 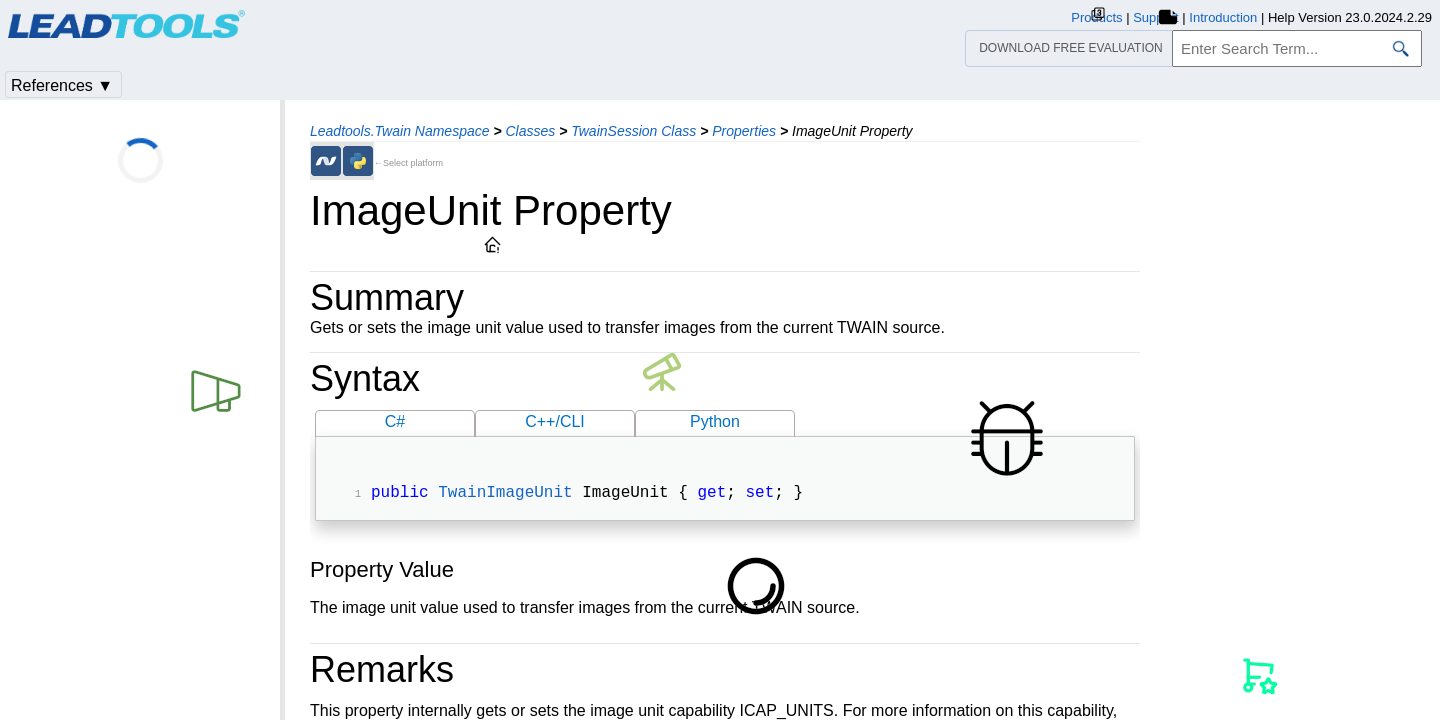 I want to click on view favorite or starred items in cart, so click(x=1258, y=675).